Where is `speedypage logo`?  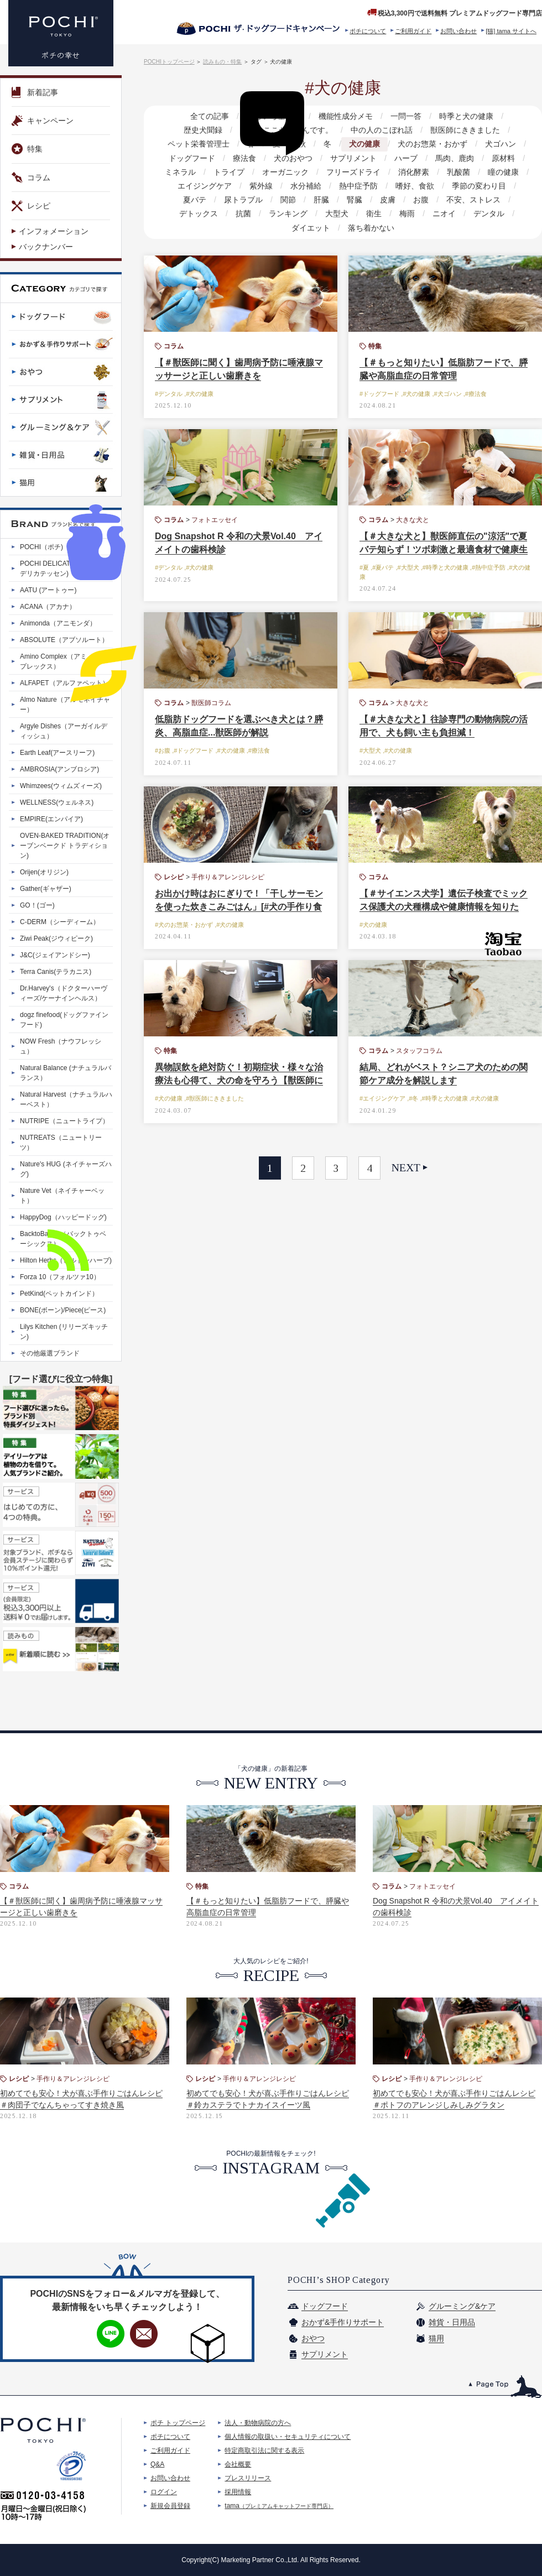 speedypage logo is located at coordinates (103, 674).